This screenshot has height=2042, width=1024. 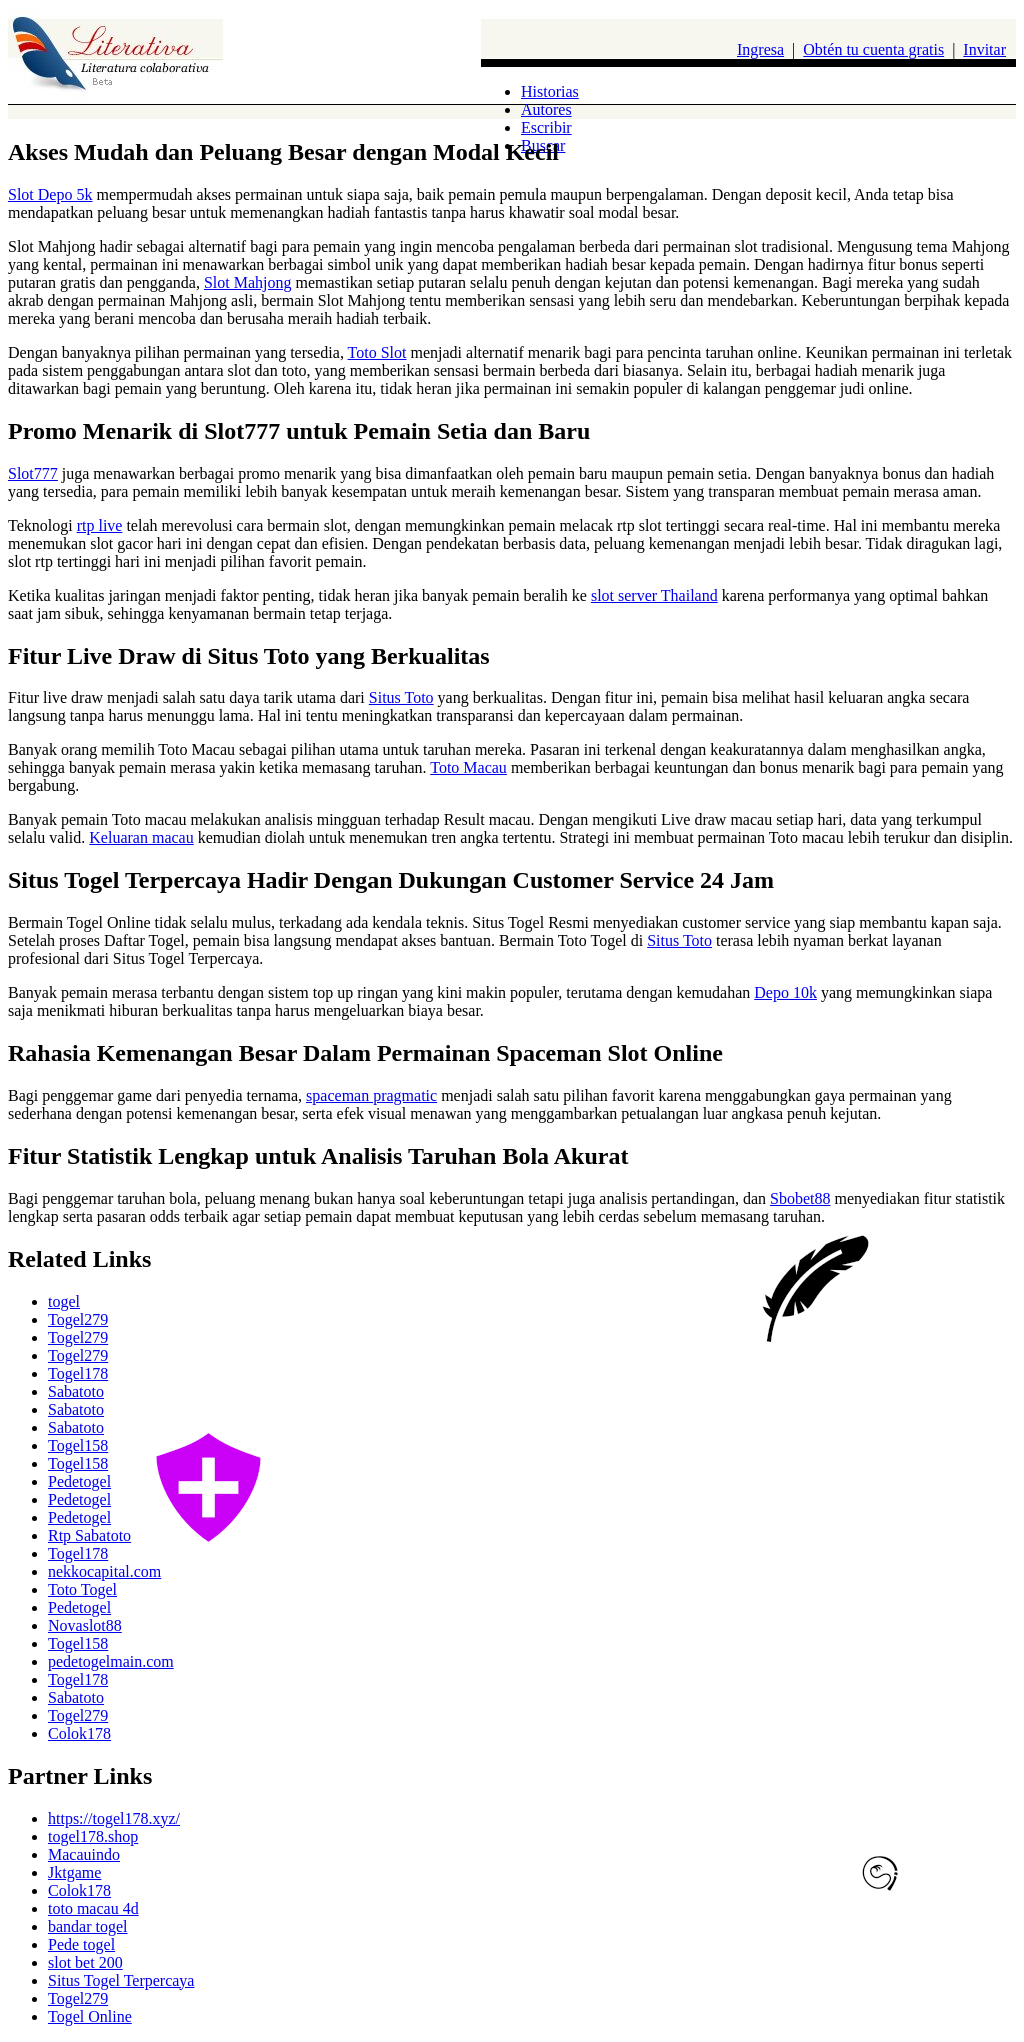 I want to click on whip weapon item in a game inventory, so click(x=880, y=1873).